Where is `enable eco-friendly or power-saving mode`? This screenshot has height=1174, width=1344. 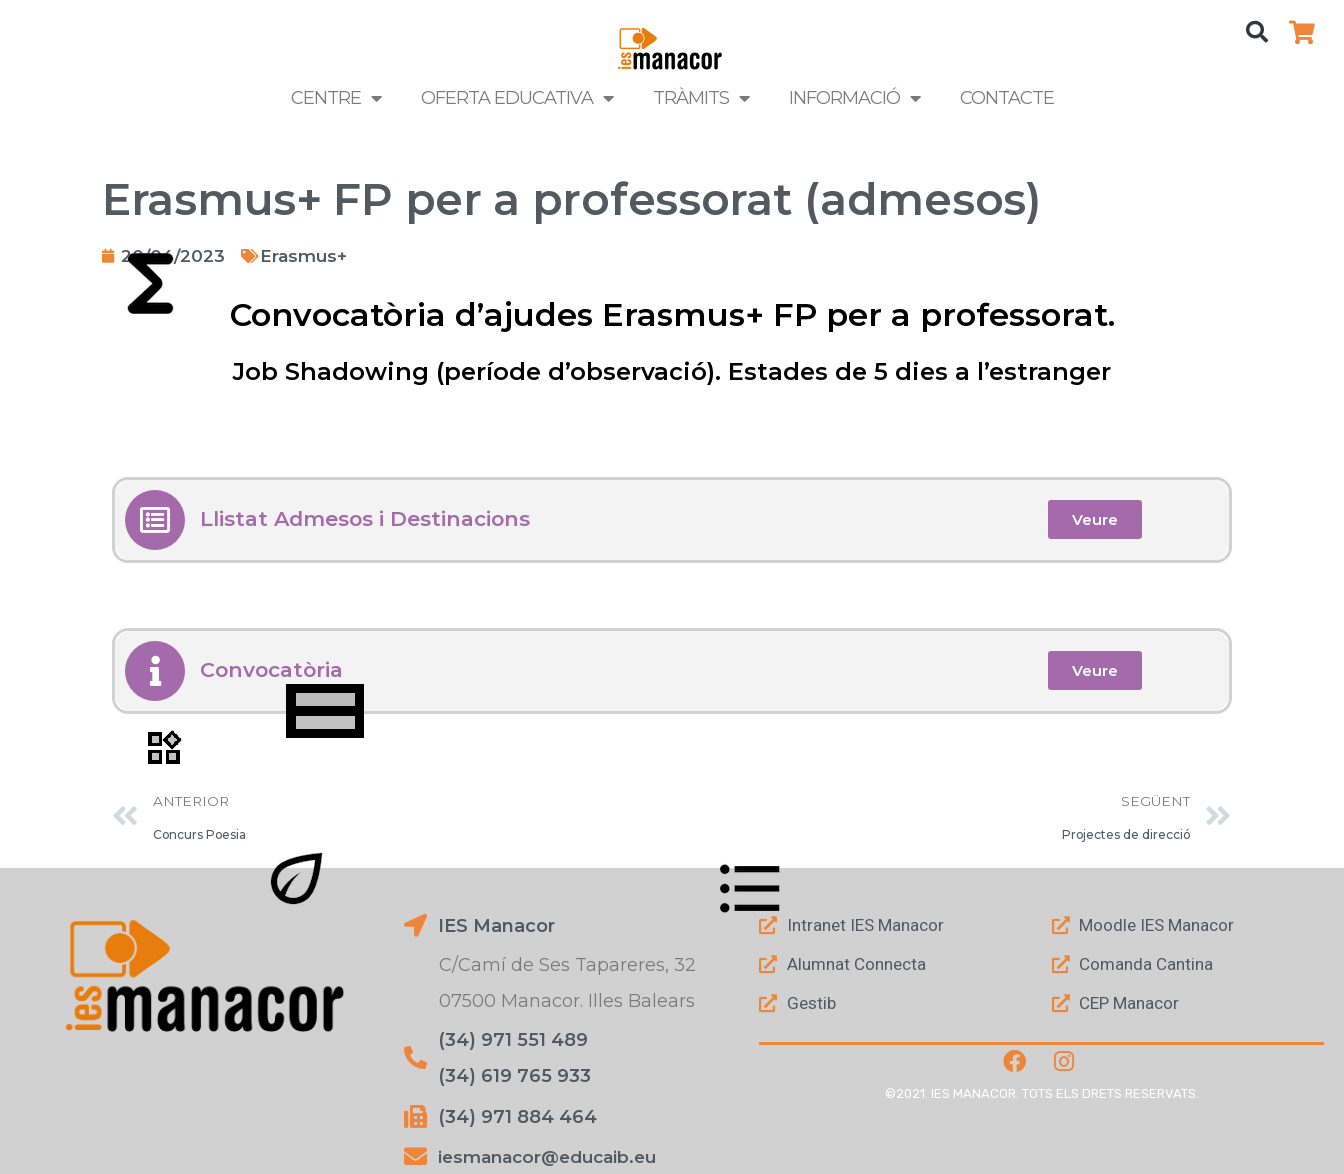
enable eco-friendly or power-saving mode is located at coordinates (296, 878).